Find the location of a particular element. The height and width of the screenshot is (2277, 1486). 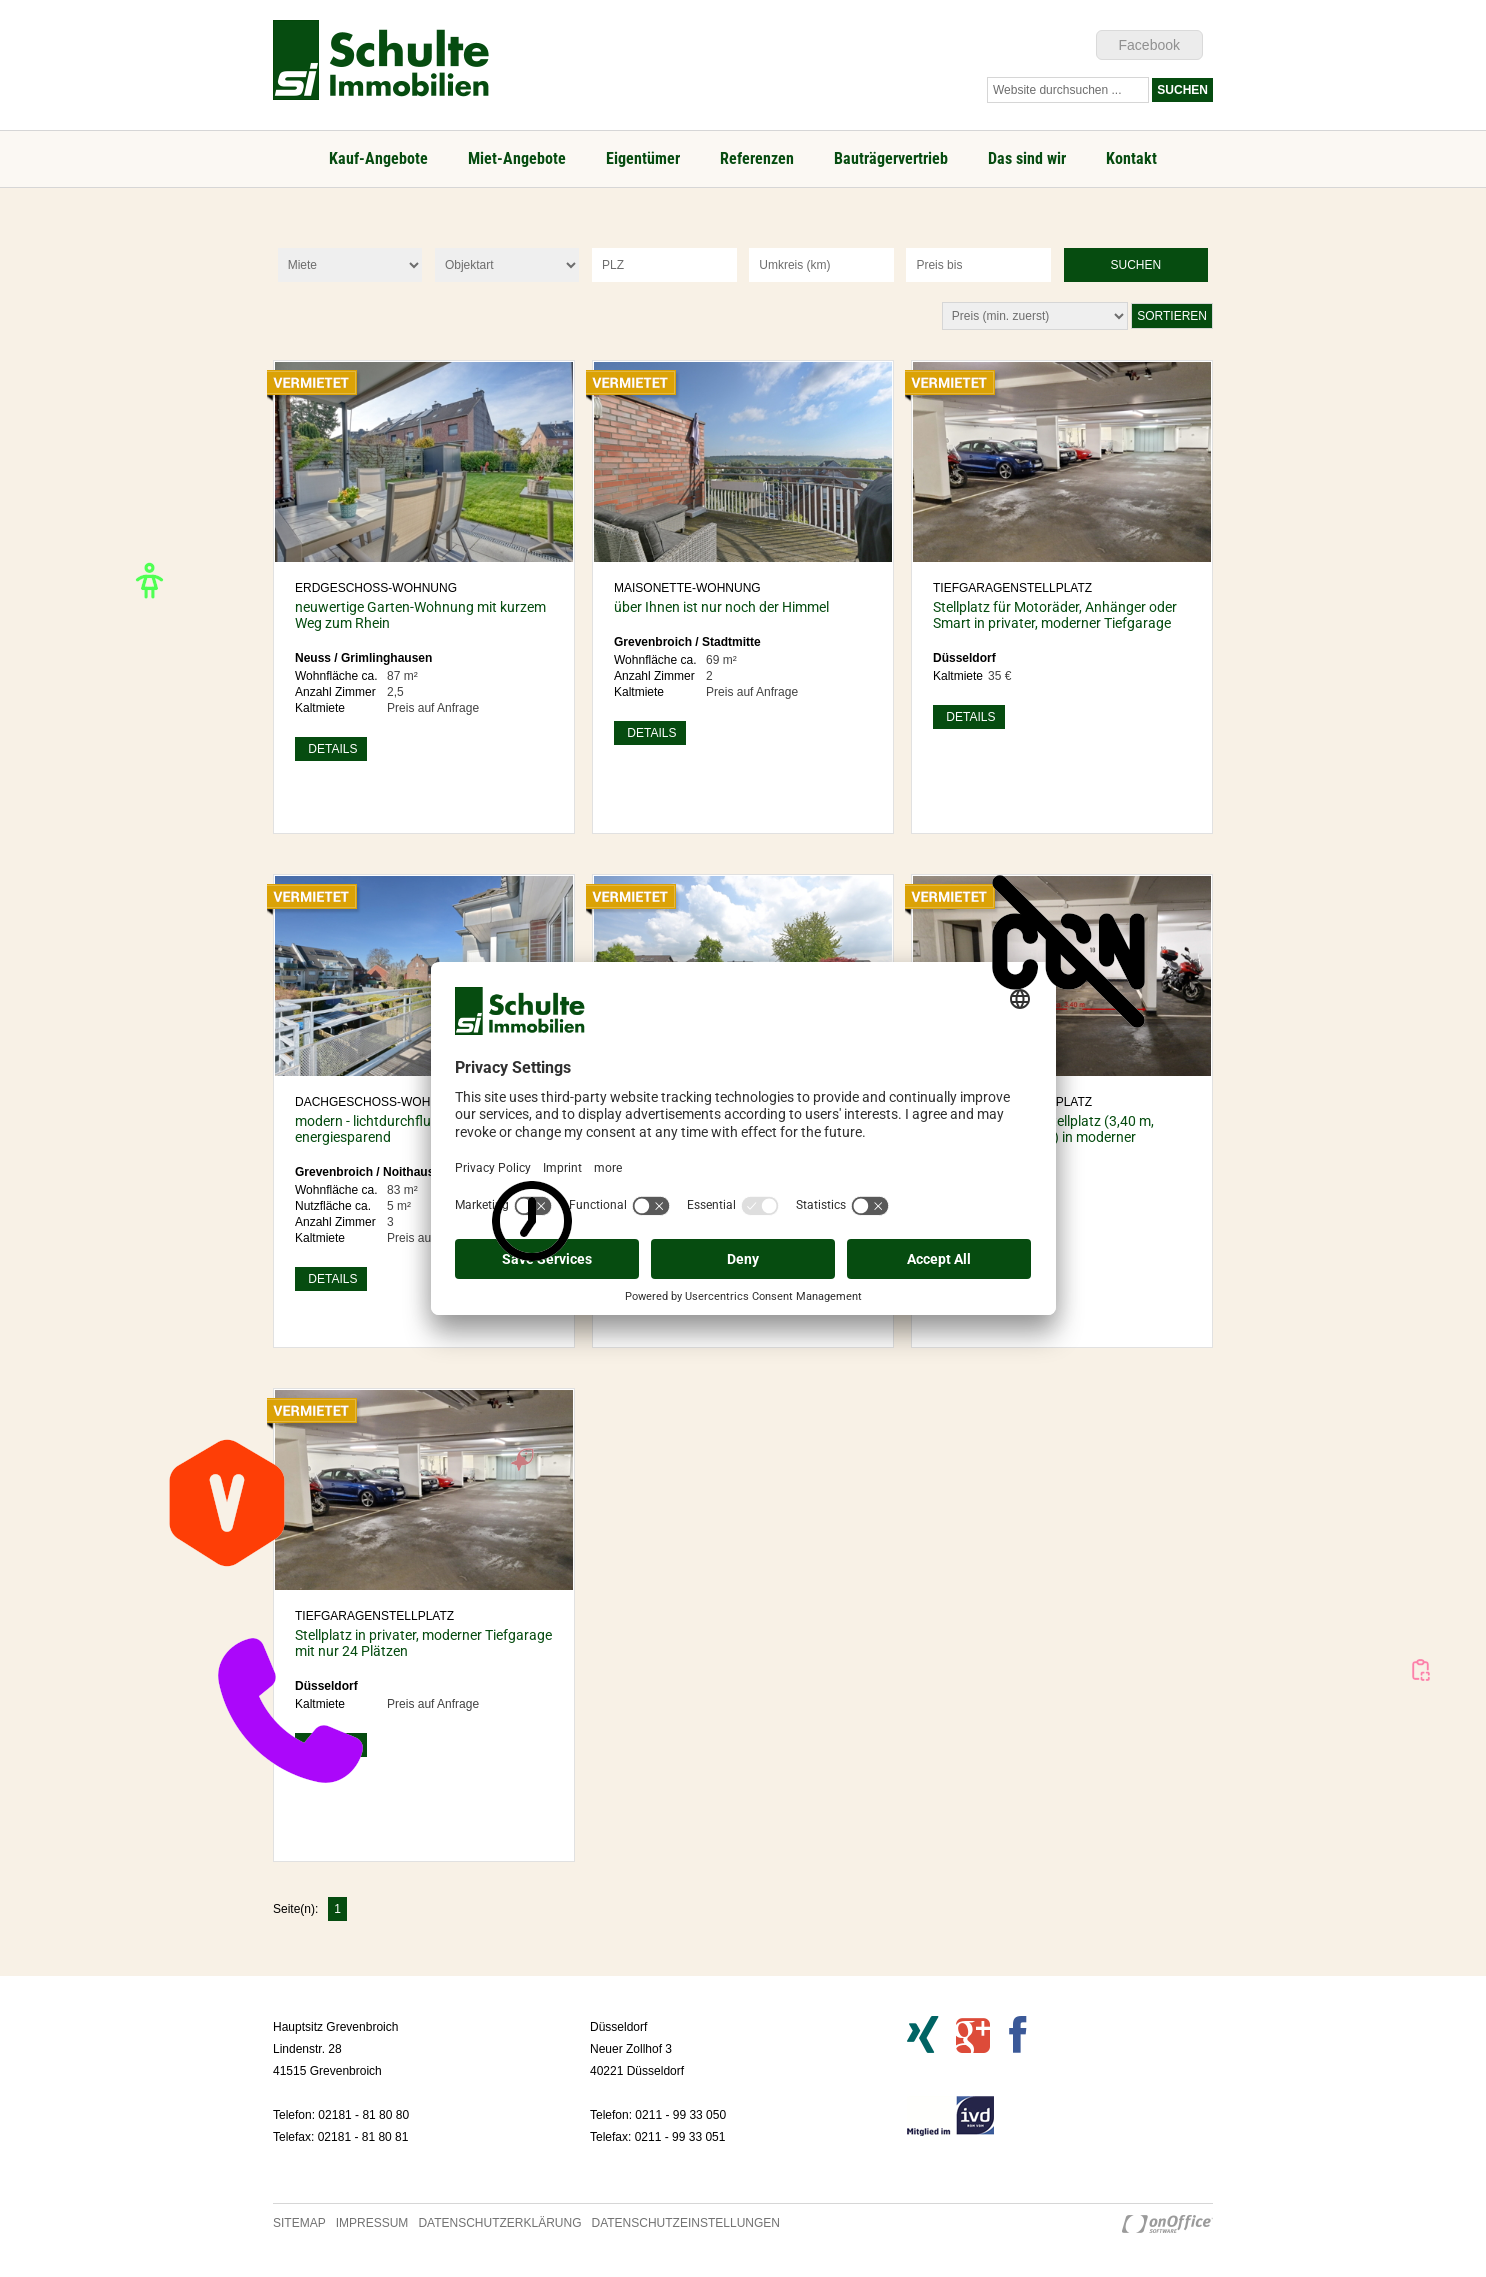

view time or clock settings is located at coordinates (532, 1221).